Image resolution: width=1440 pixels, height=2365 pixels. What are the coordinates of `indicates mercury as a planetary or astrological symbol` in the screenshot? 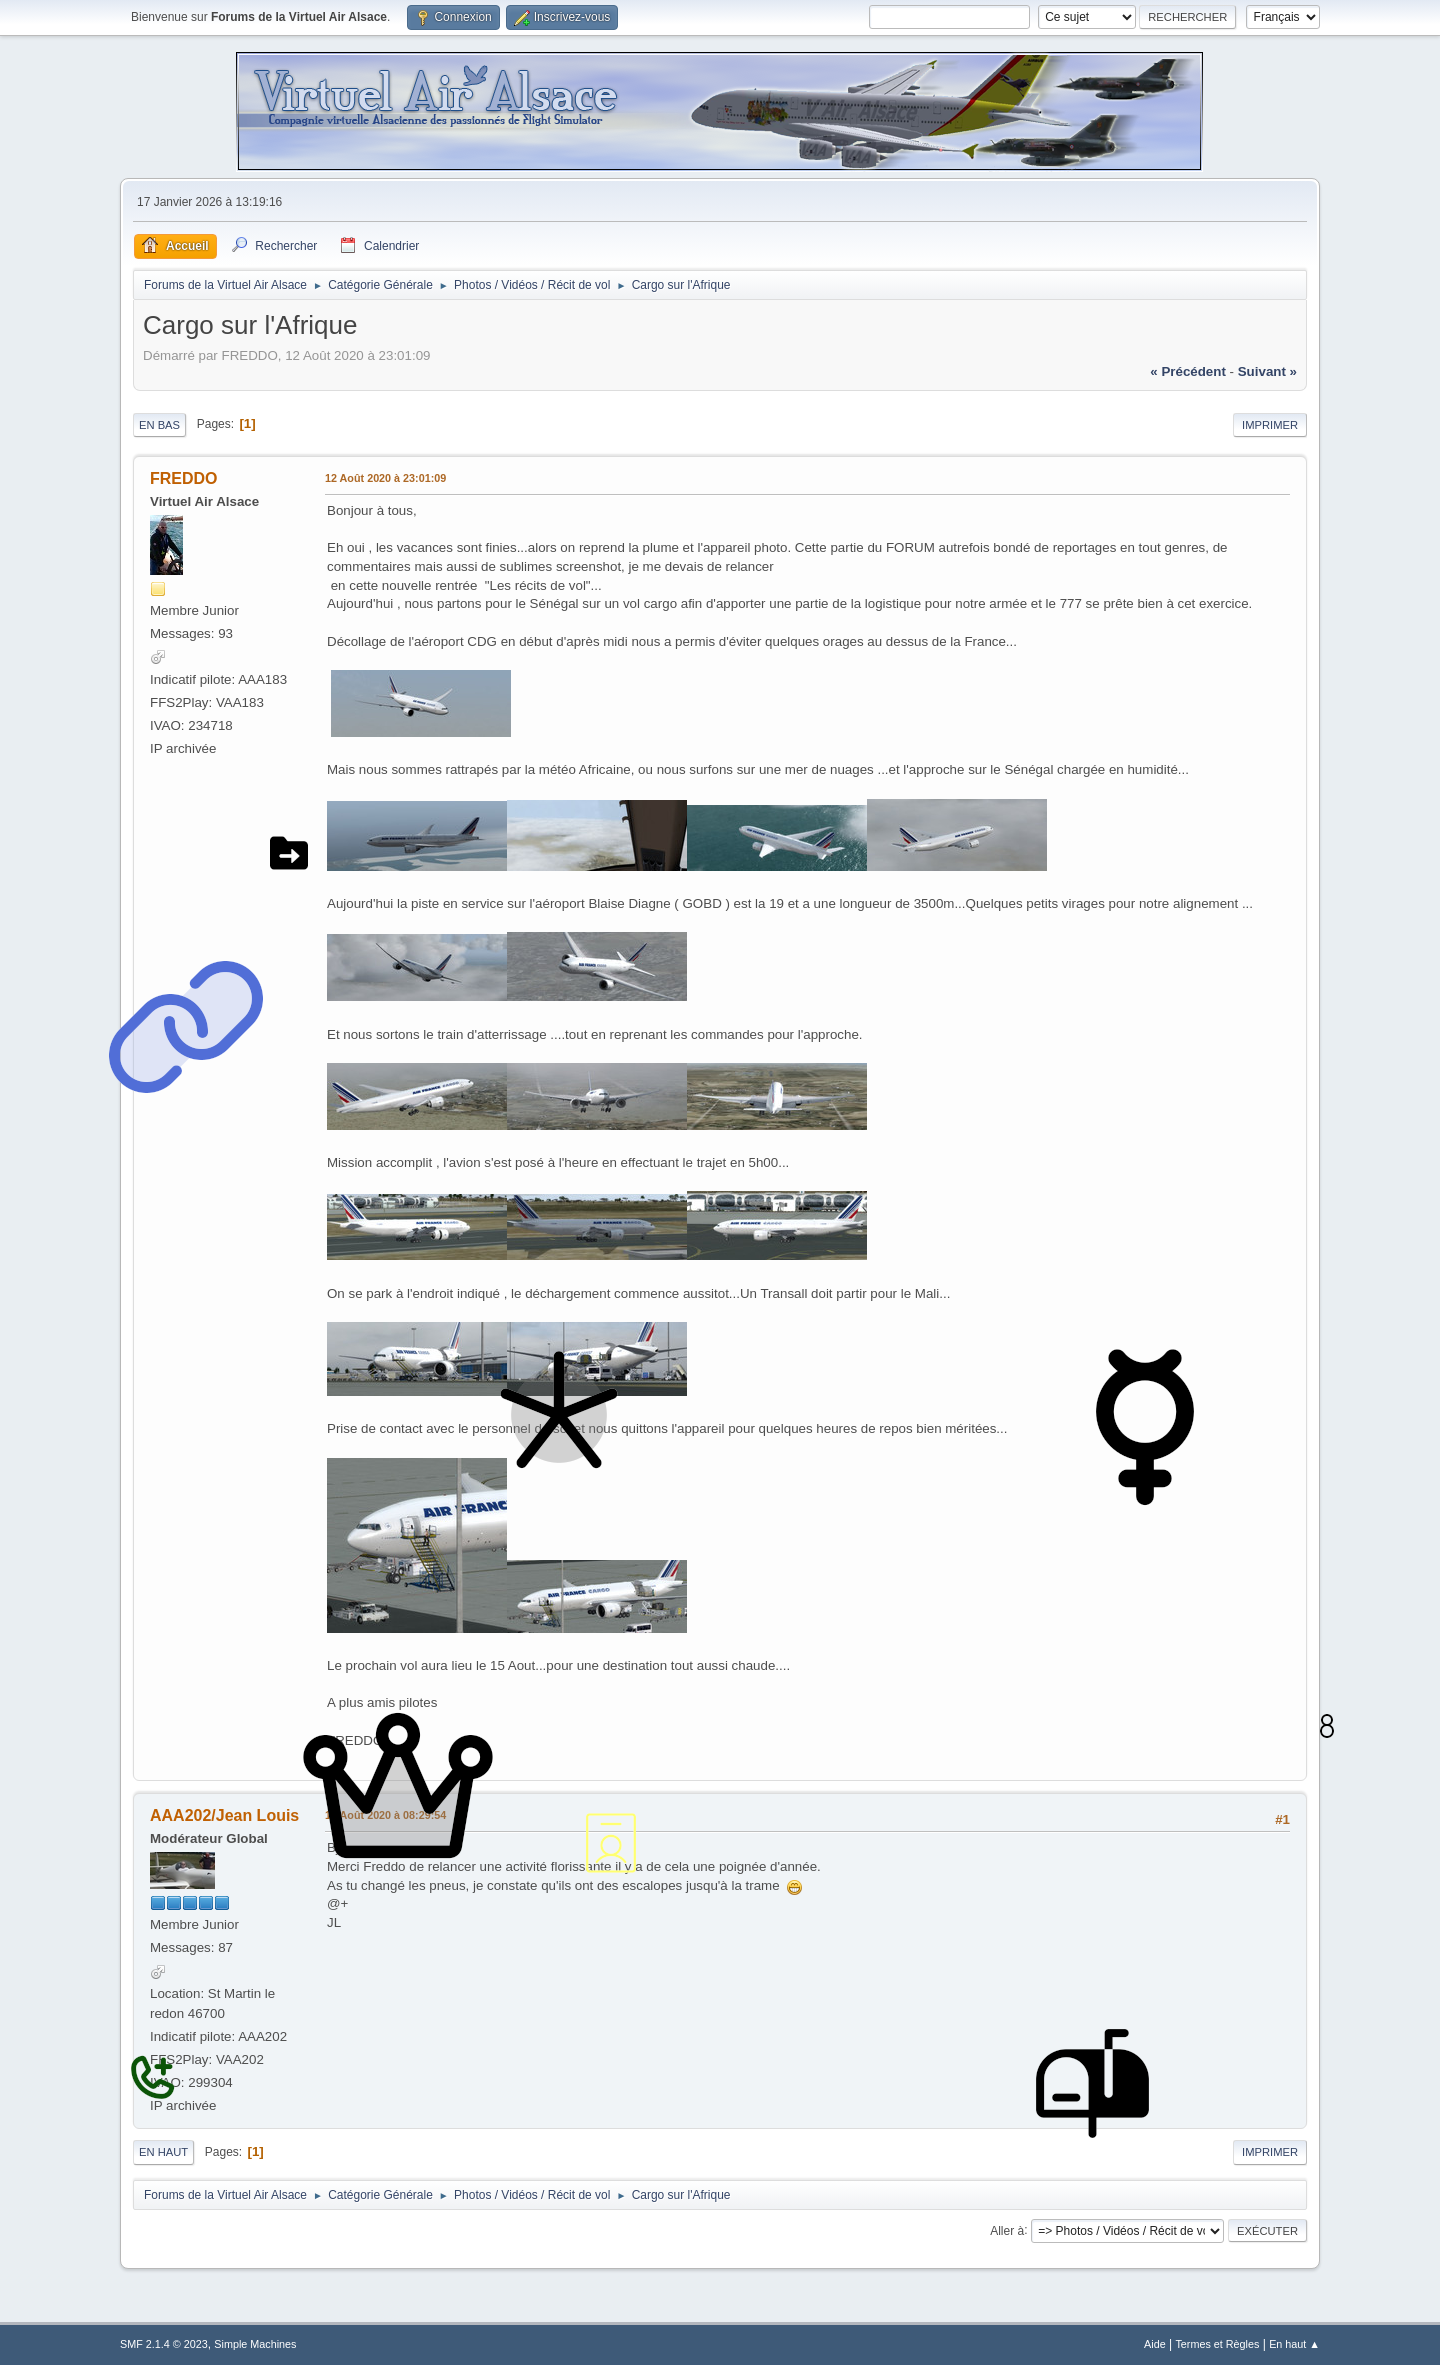 It's located at (1145, 1425).